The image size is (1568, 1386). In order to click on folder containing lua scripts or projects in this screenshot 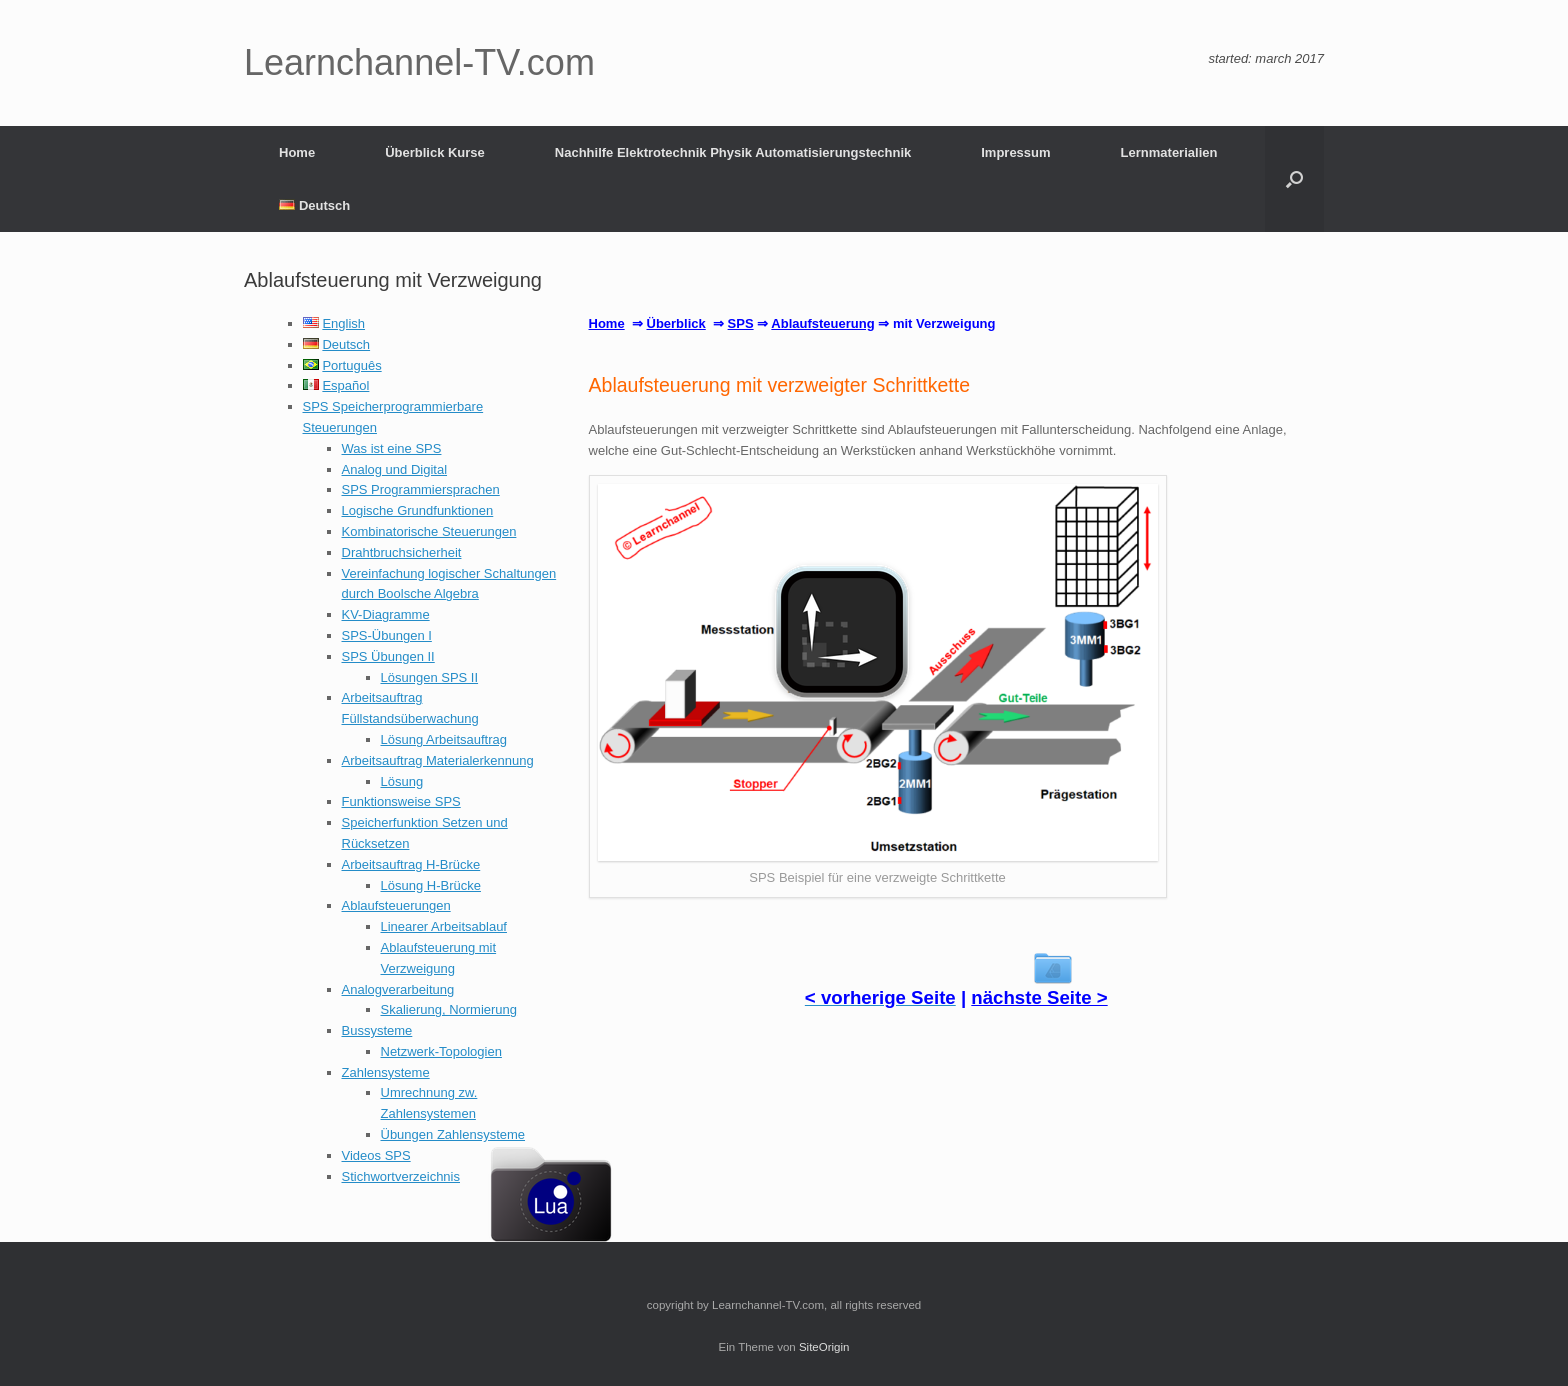, I will do `click(550, 1197)`.